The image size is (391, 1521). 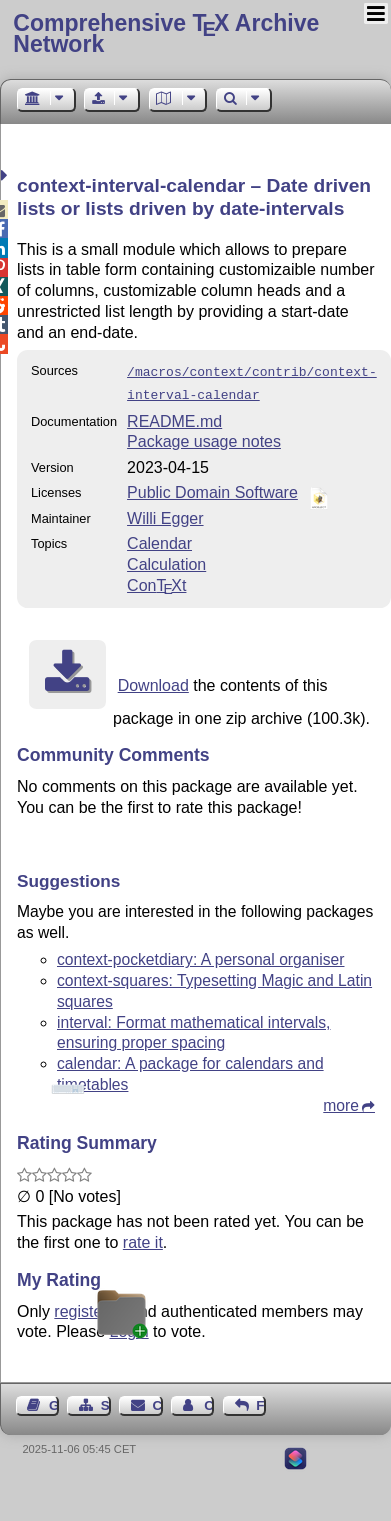 What do you see at coordinates (121, 1312) in the screenshot?
I see `create a new folder` at bounding box center [121, 1312].